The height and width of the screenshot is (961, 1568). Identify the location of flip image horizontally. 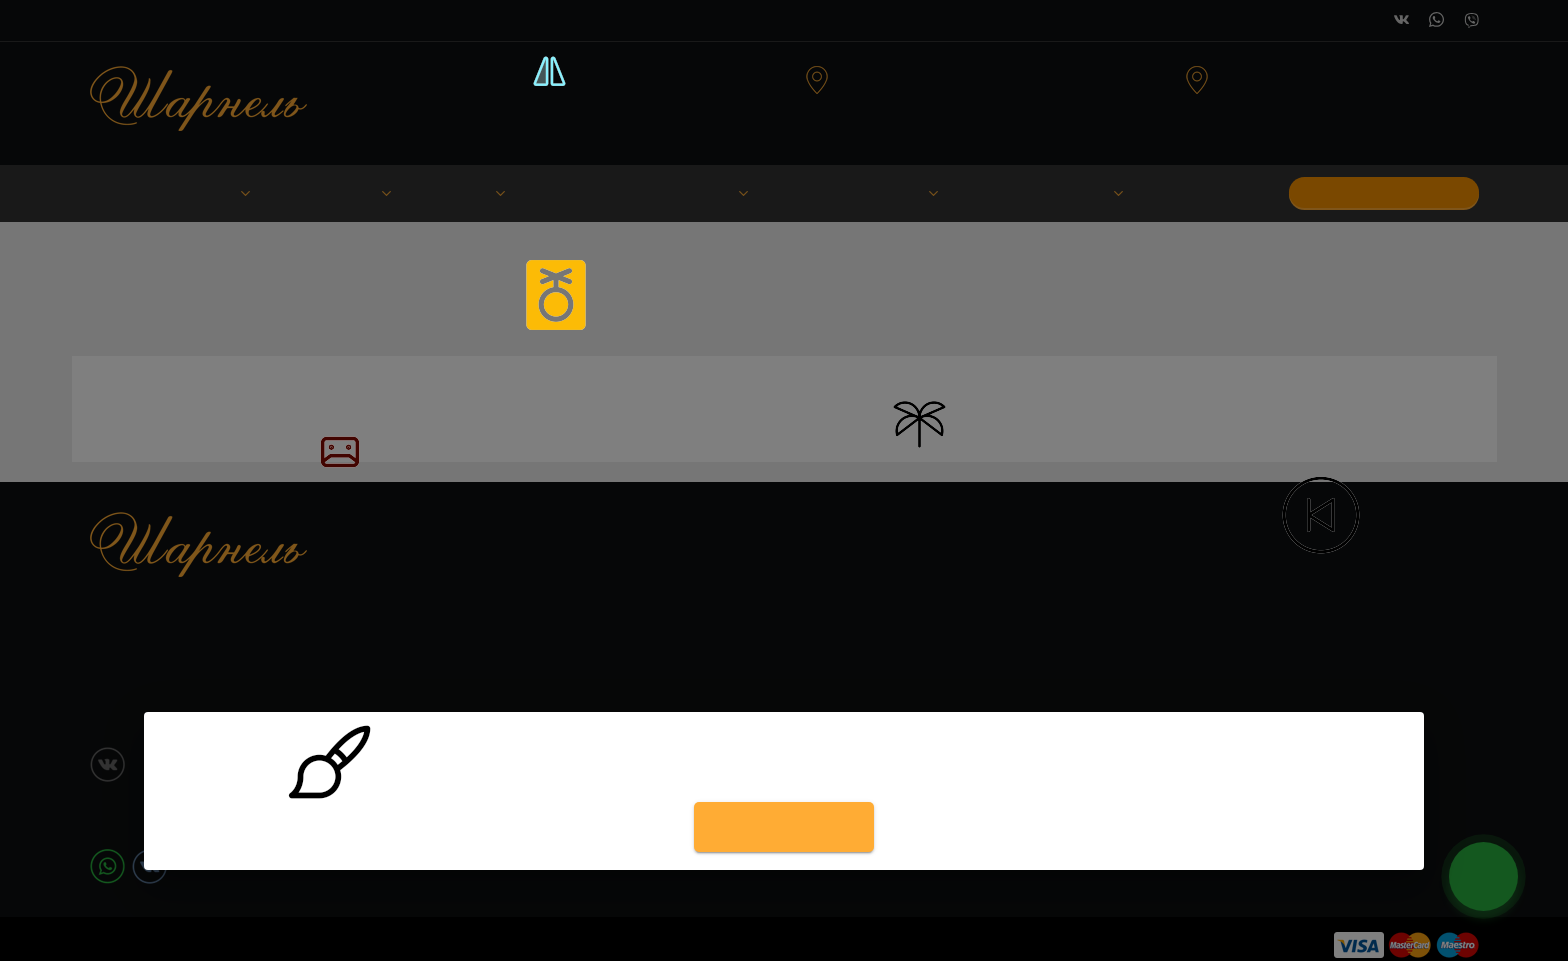
(549, 72).